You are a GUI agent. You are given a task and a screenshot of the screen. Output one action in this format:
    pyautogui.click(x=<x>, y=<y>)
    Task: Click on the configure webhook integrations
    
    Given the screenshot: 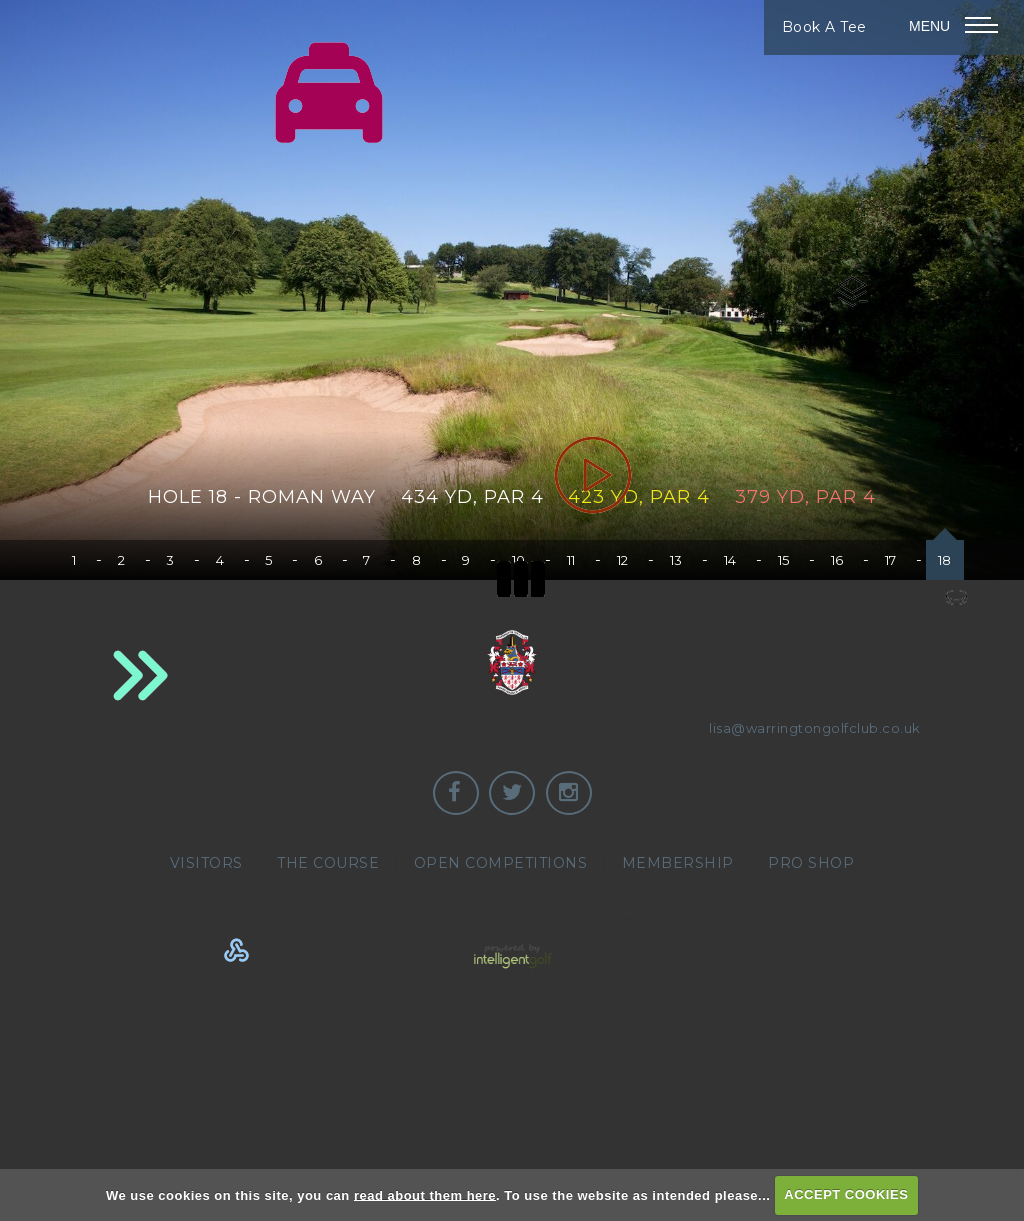 What is the action you would take?
    pyautogui.click(x=236, y=949)
    